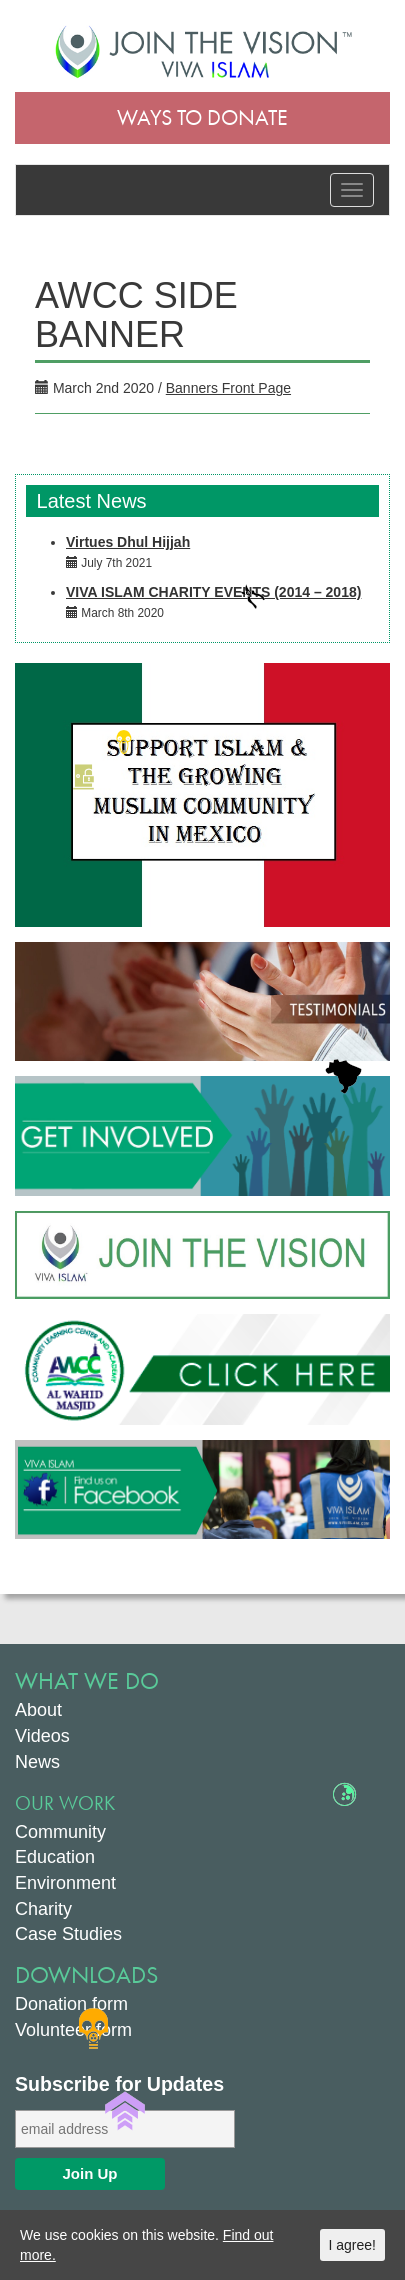 The image size is (405, 2280). What do you see at coordinates (343, 1076) in the screenshot?
I see `select brazil as your country or region` at bounding box center [343, 1076].